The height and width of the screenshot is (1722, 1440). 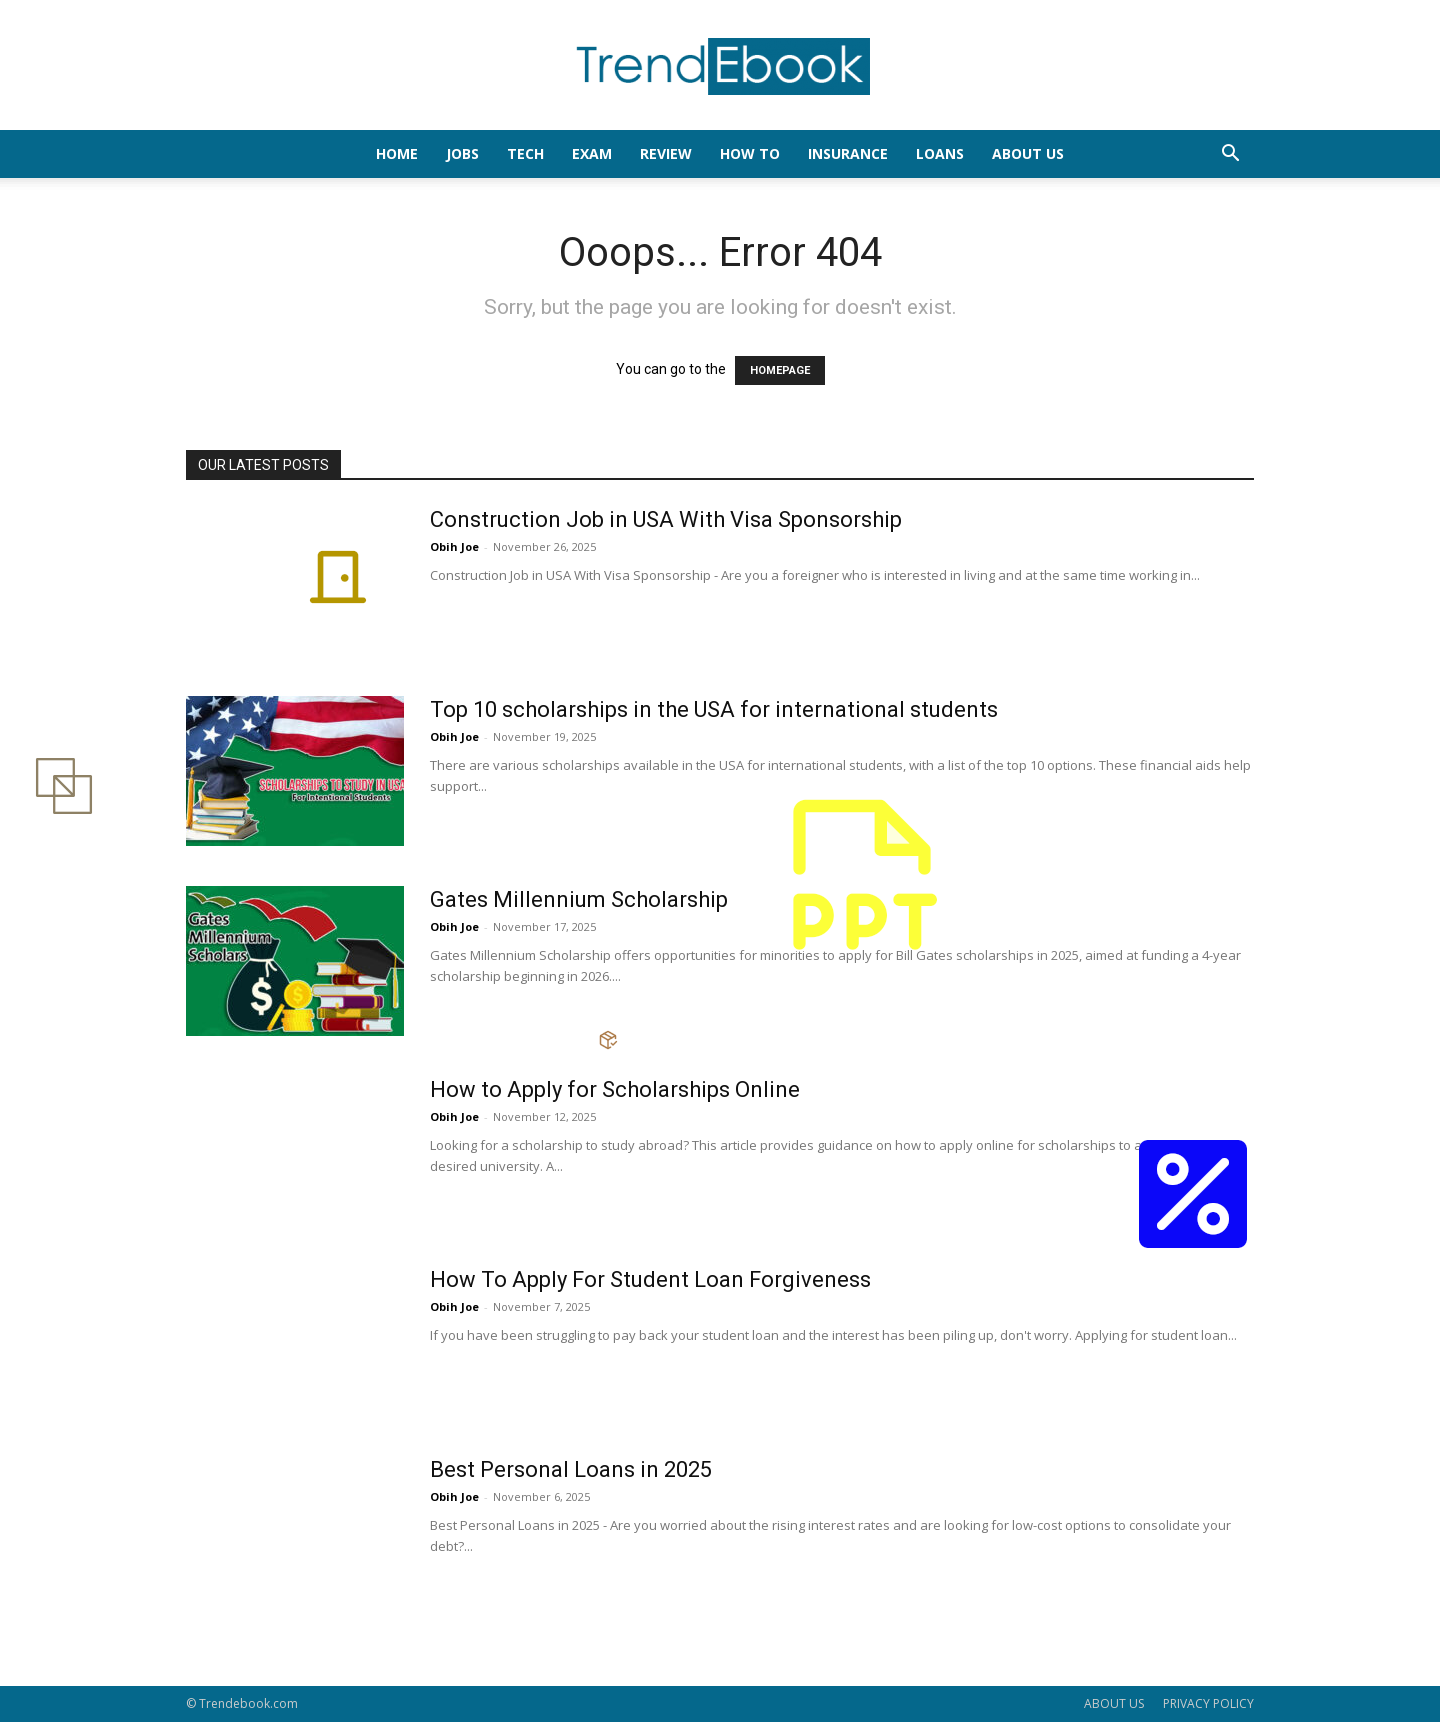 I want to click on order delivered successfully, so click(x=608, y=1040).